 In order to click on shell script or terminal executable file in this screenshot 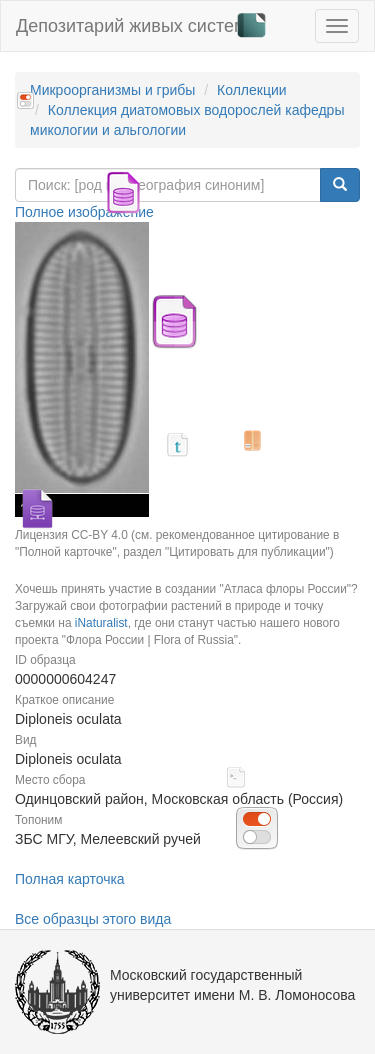, I will do `click(236, 777)`.